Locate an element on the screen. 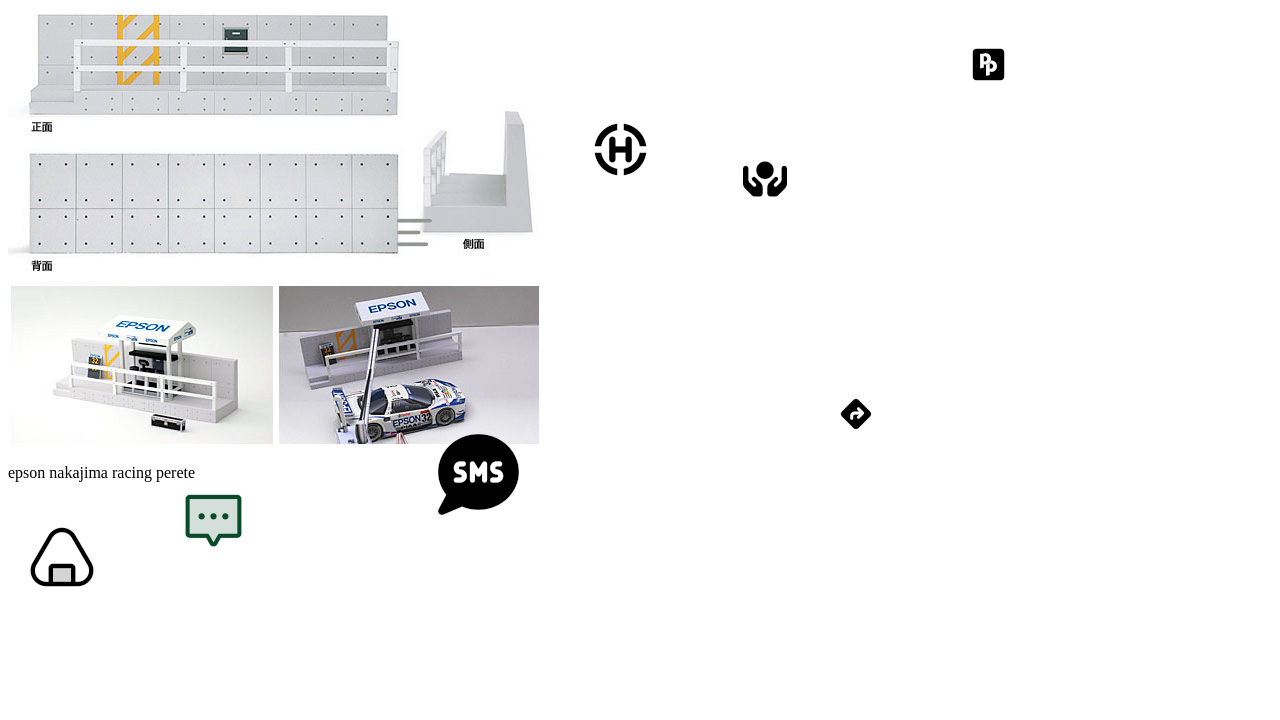 The width and height of the screenshot is (1280, 720). indicates a helipad or helicopter landing zone is located at coordinates (620, 149).